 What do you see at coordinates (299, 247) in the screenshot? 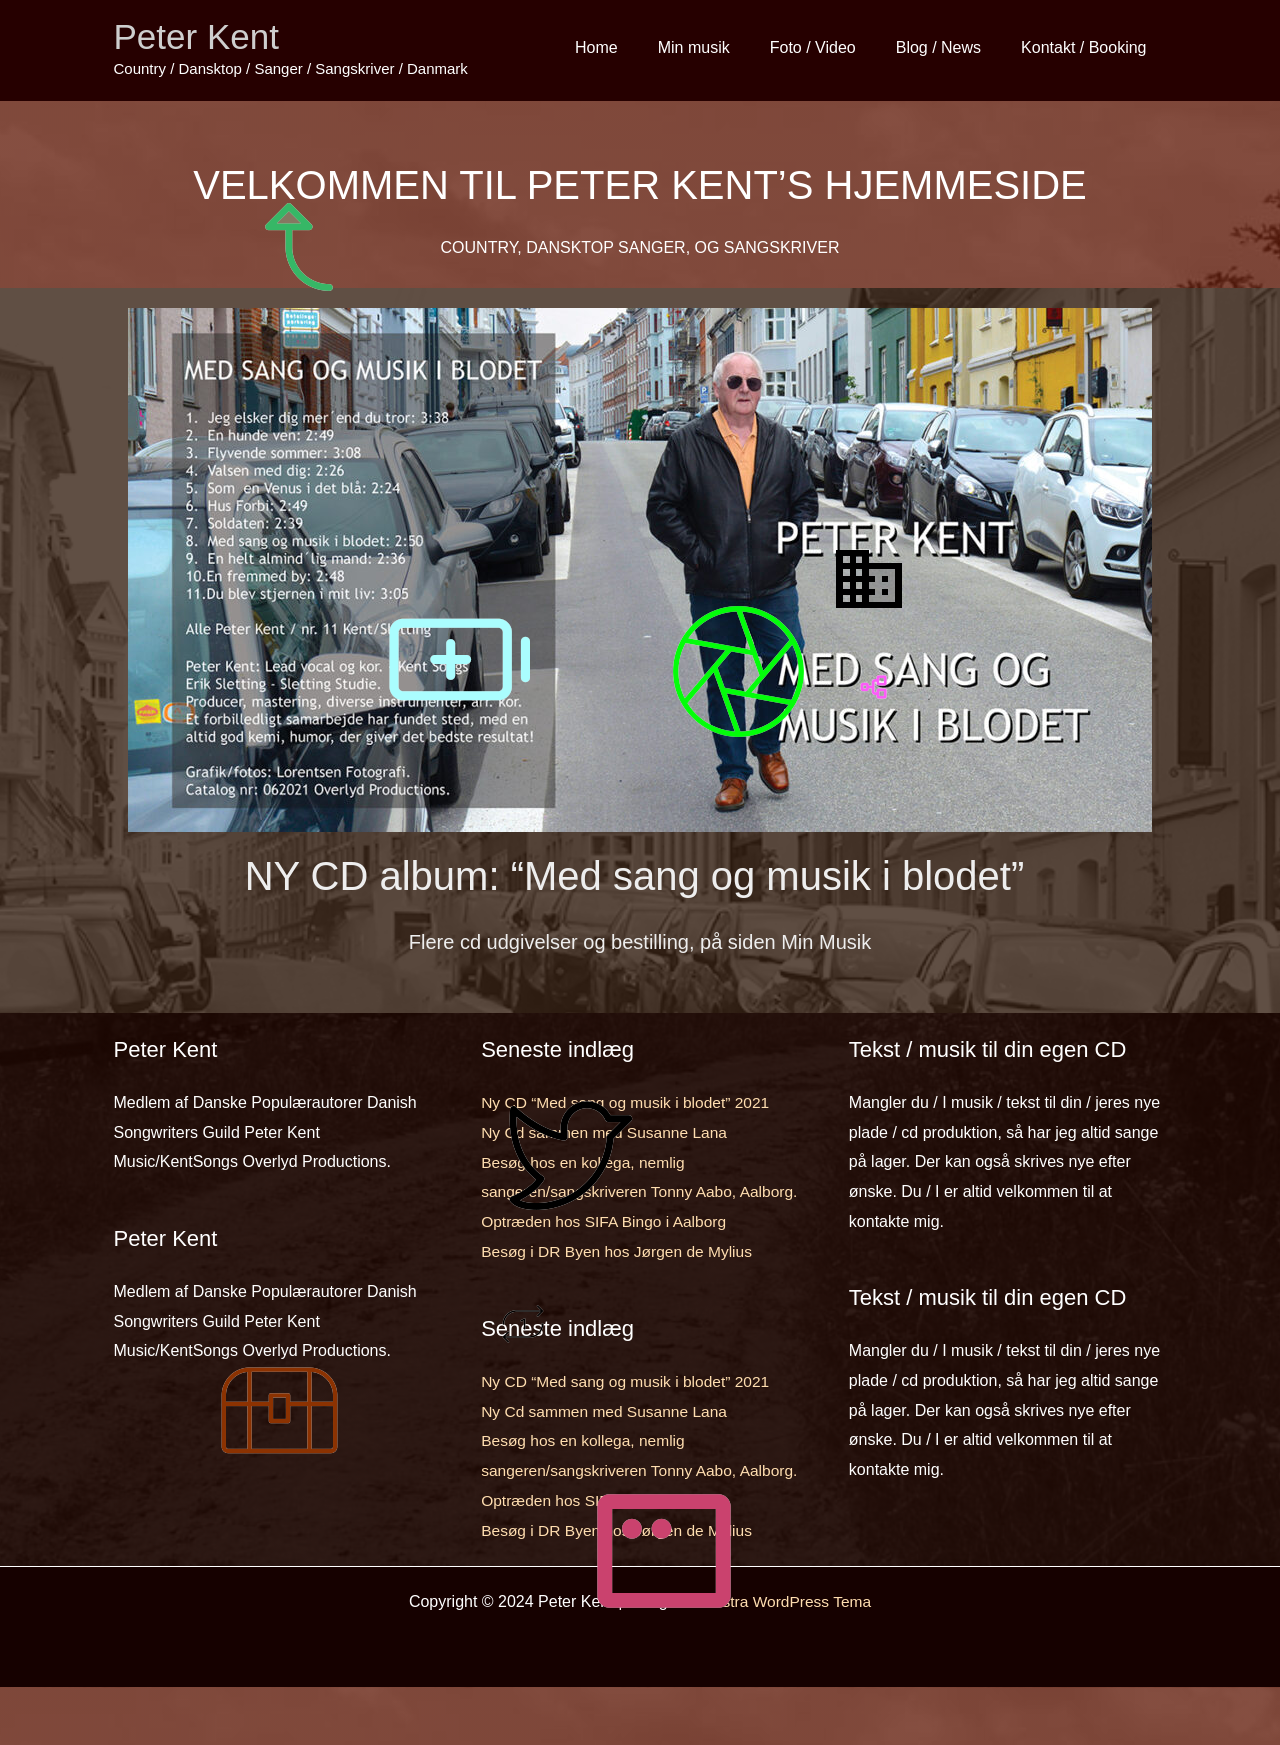
I see `go back and up in navigation` at bounding box center [299, 247].